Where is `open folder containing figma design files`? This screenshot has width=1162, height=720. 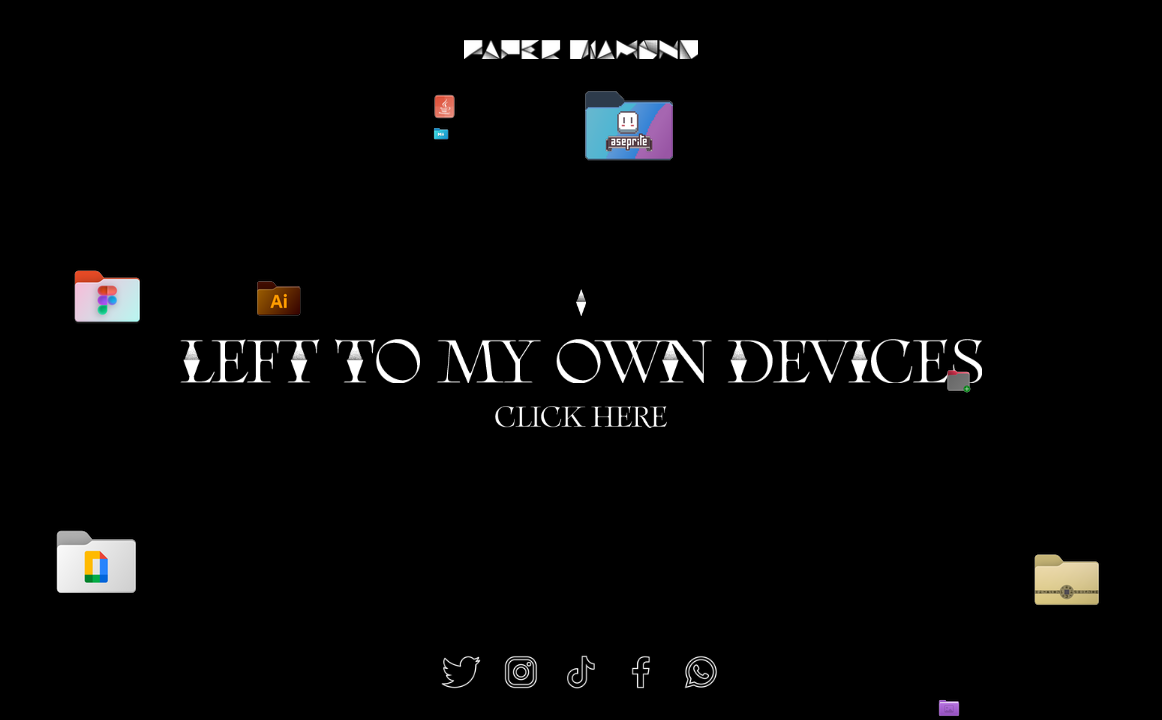 open folder containing figma design files is located at coordinates (107, 298).